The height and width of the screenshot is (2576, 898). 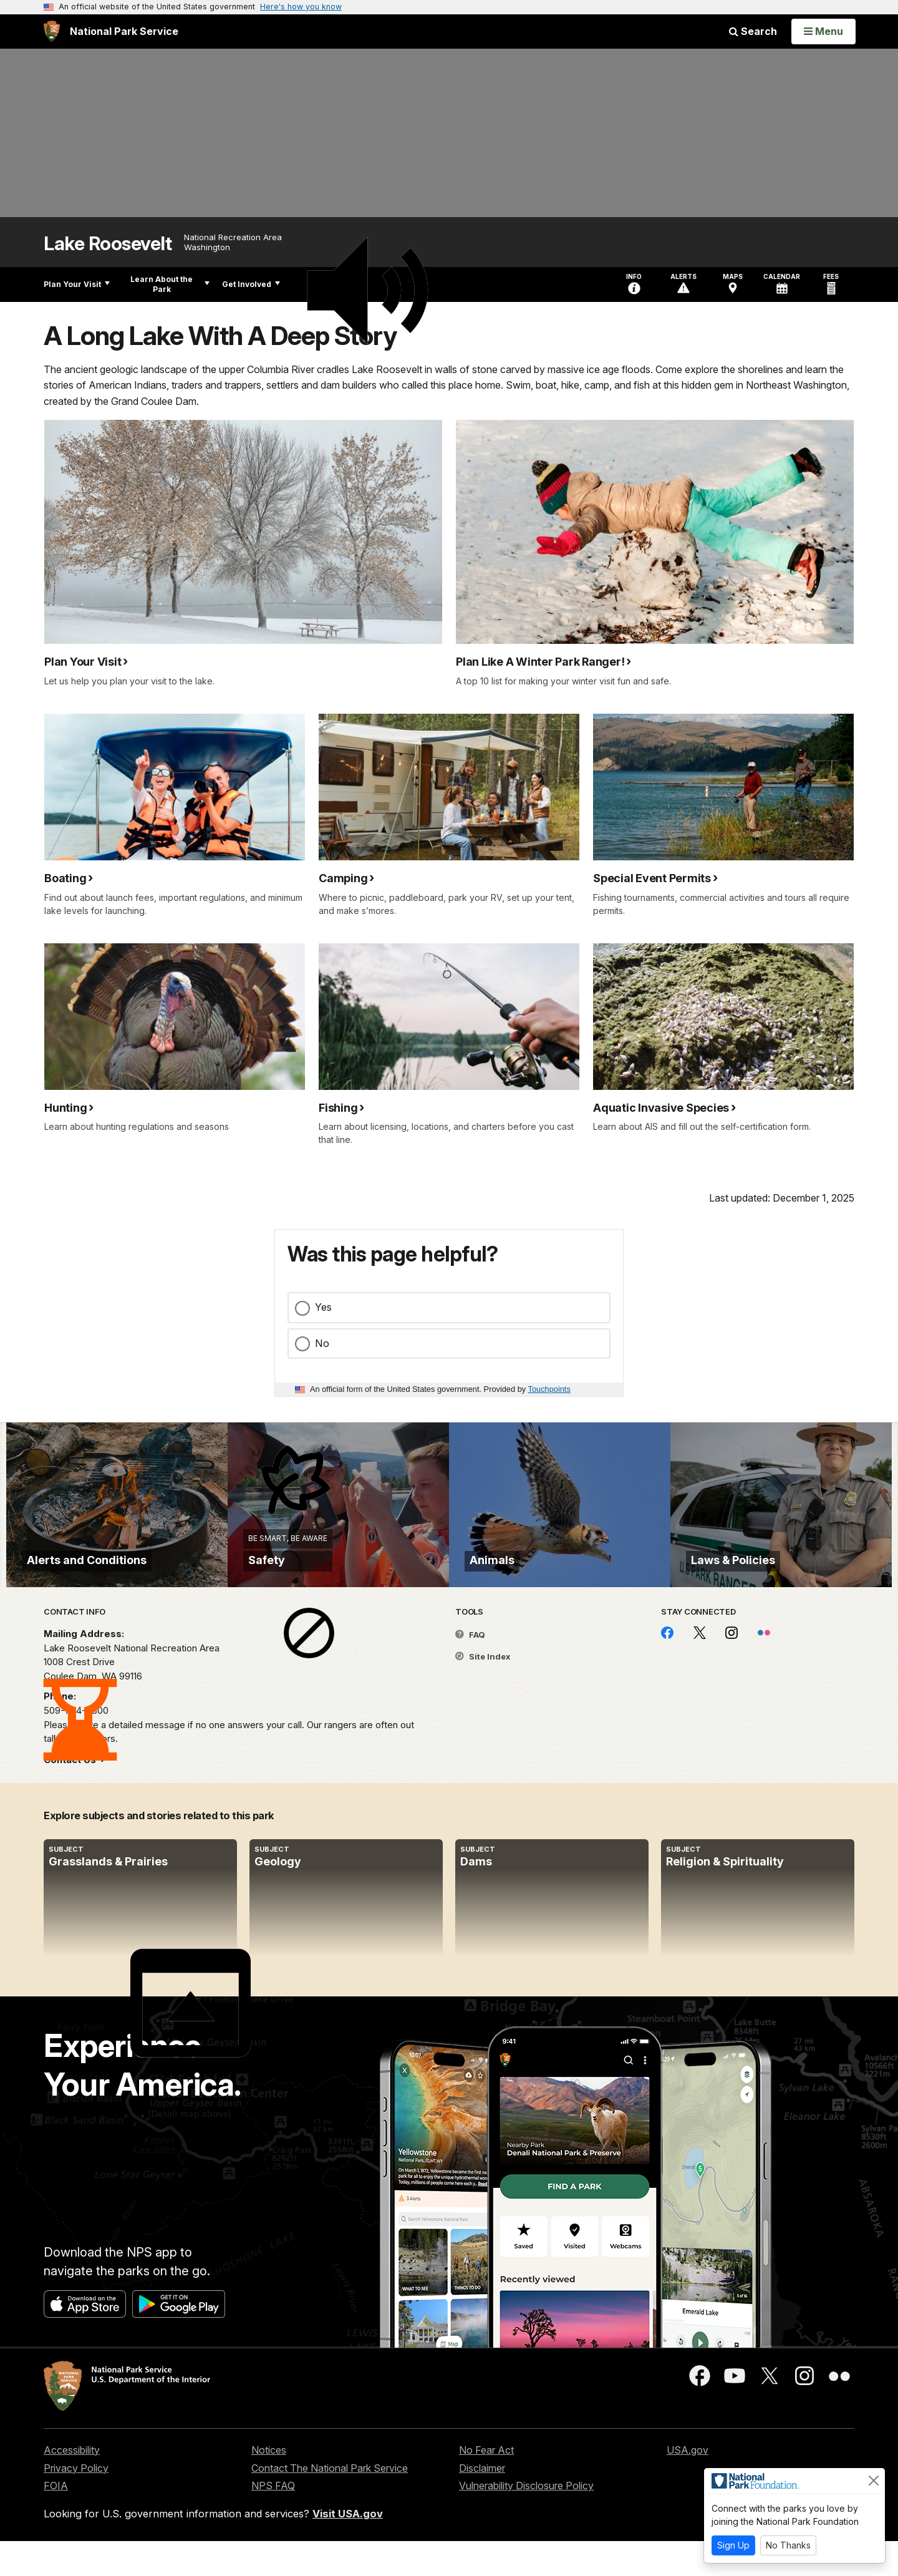 I want to click on view eco-friendly or sustainable options, so click(x=296, y=1480).